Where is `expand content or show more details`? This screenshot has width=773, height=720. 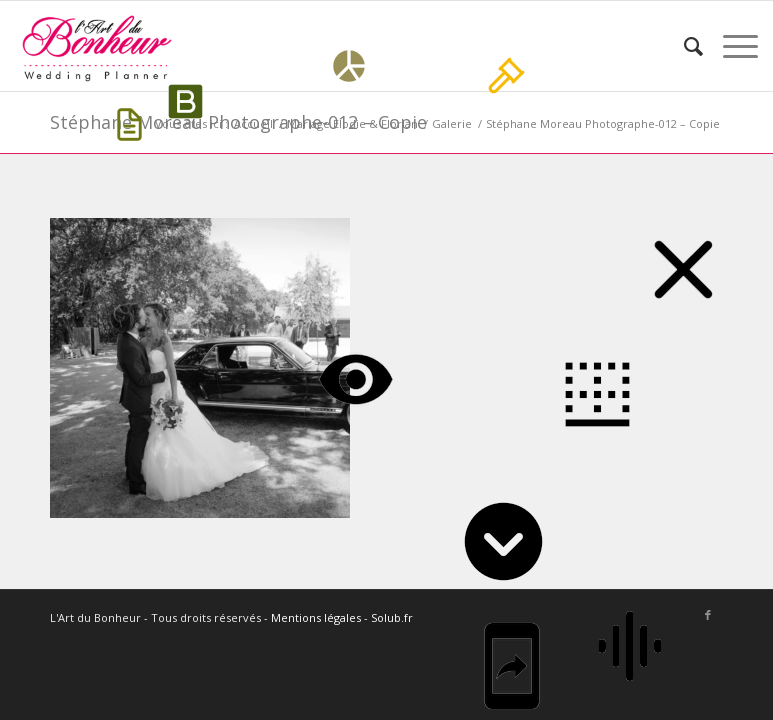
expand content or show more details is located at coordinates (503, 541).